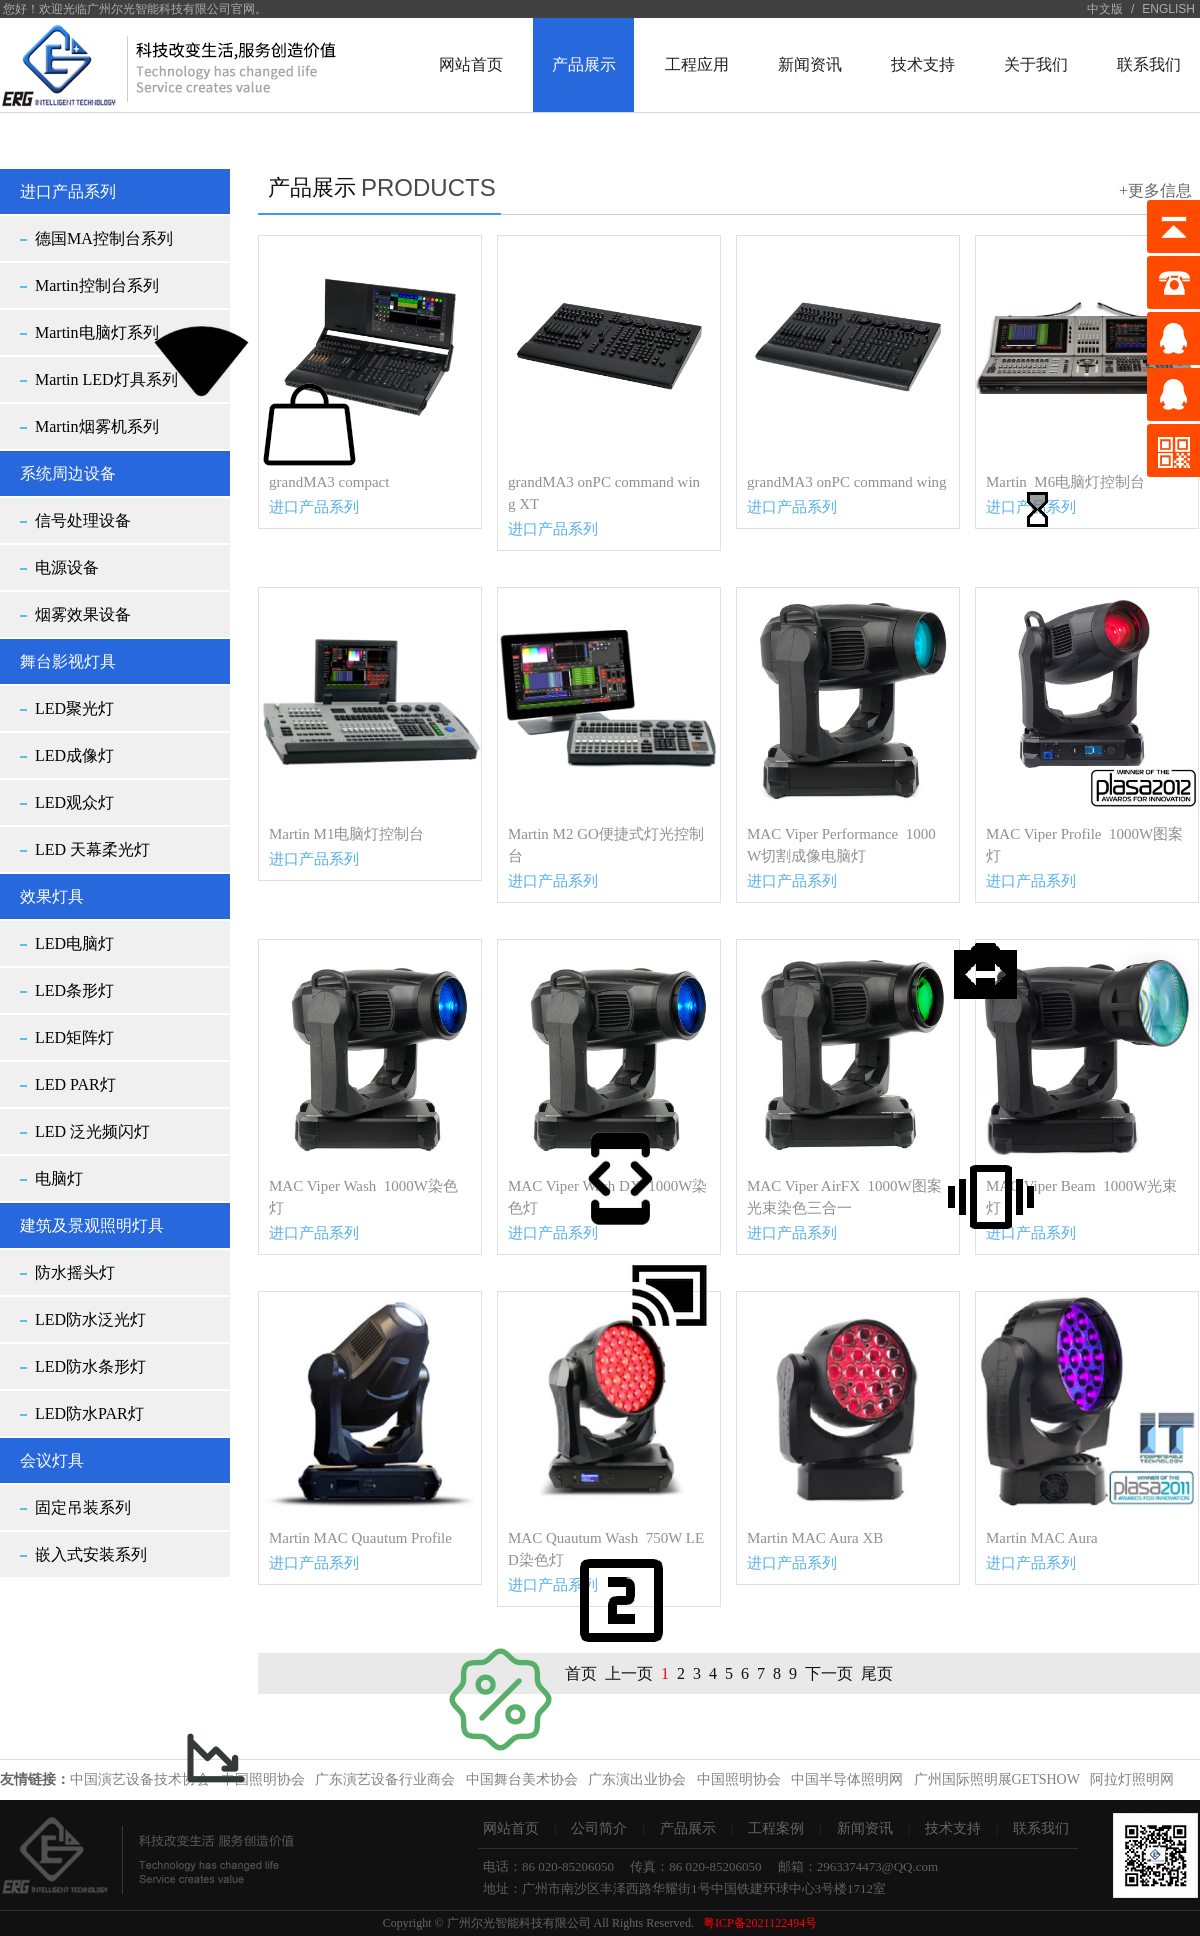  What do you see at coordinates (500, 1699) in the screenshot?
I see `view available discounts or promotions` at bounding box center [500, 1699].